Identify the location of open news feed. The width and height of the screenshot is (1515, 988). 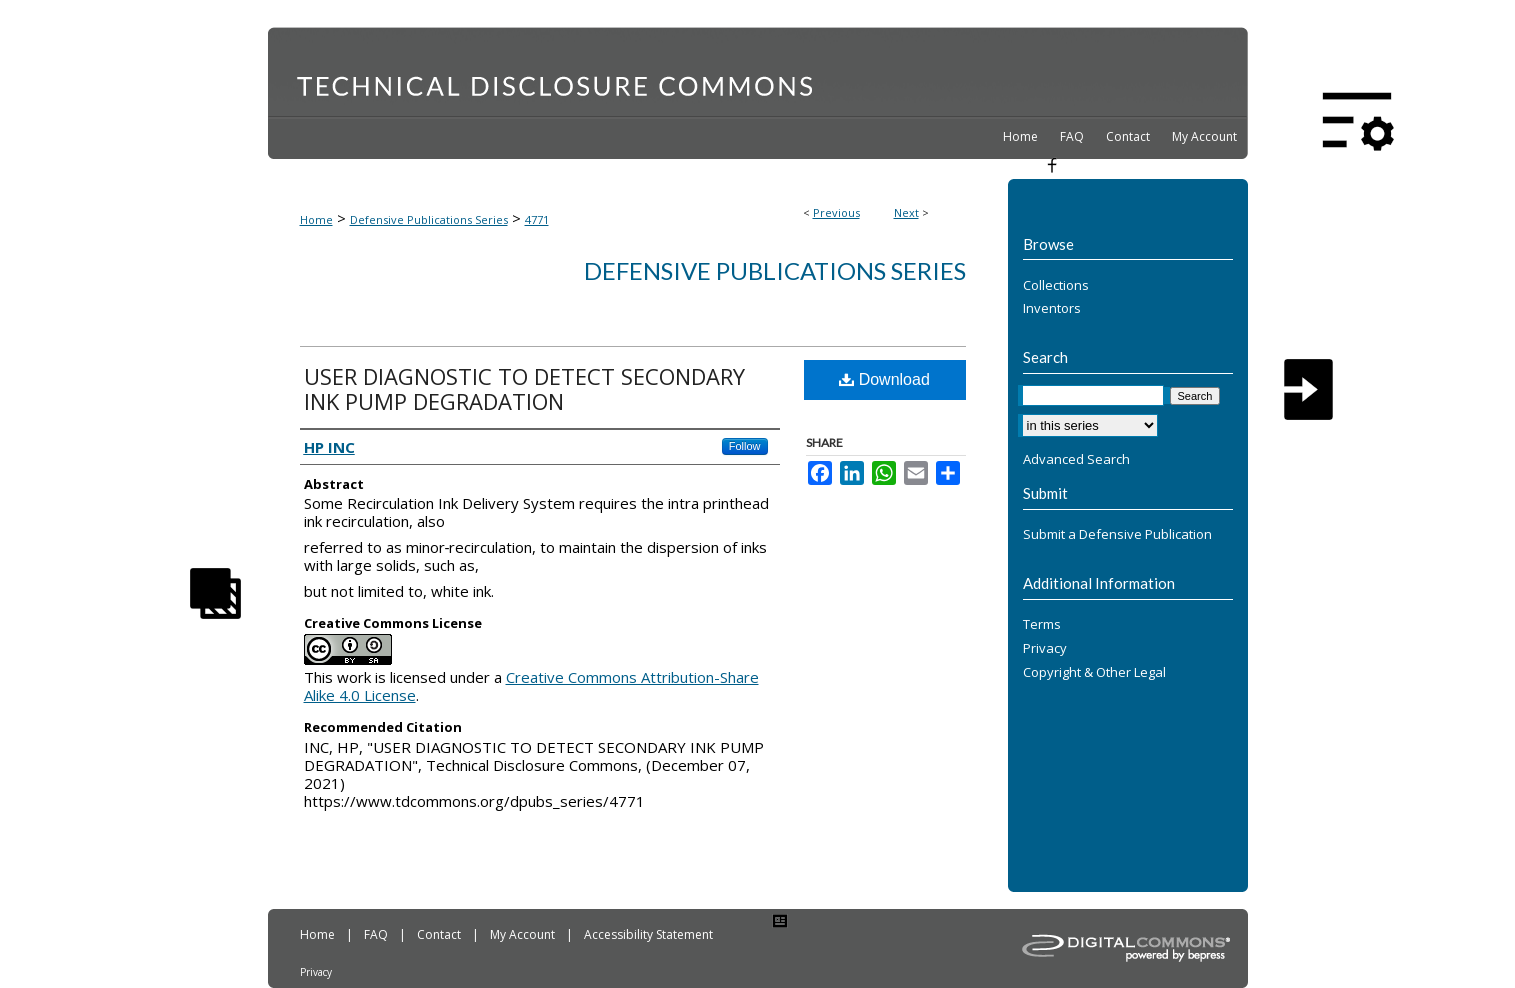
(780, 921).